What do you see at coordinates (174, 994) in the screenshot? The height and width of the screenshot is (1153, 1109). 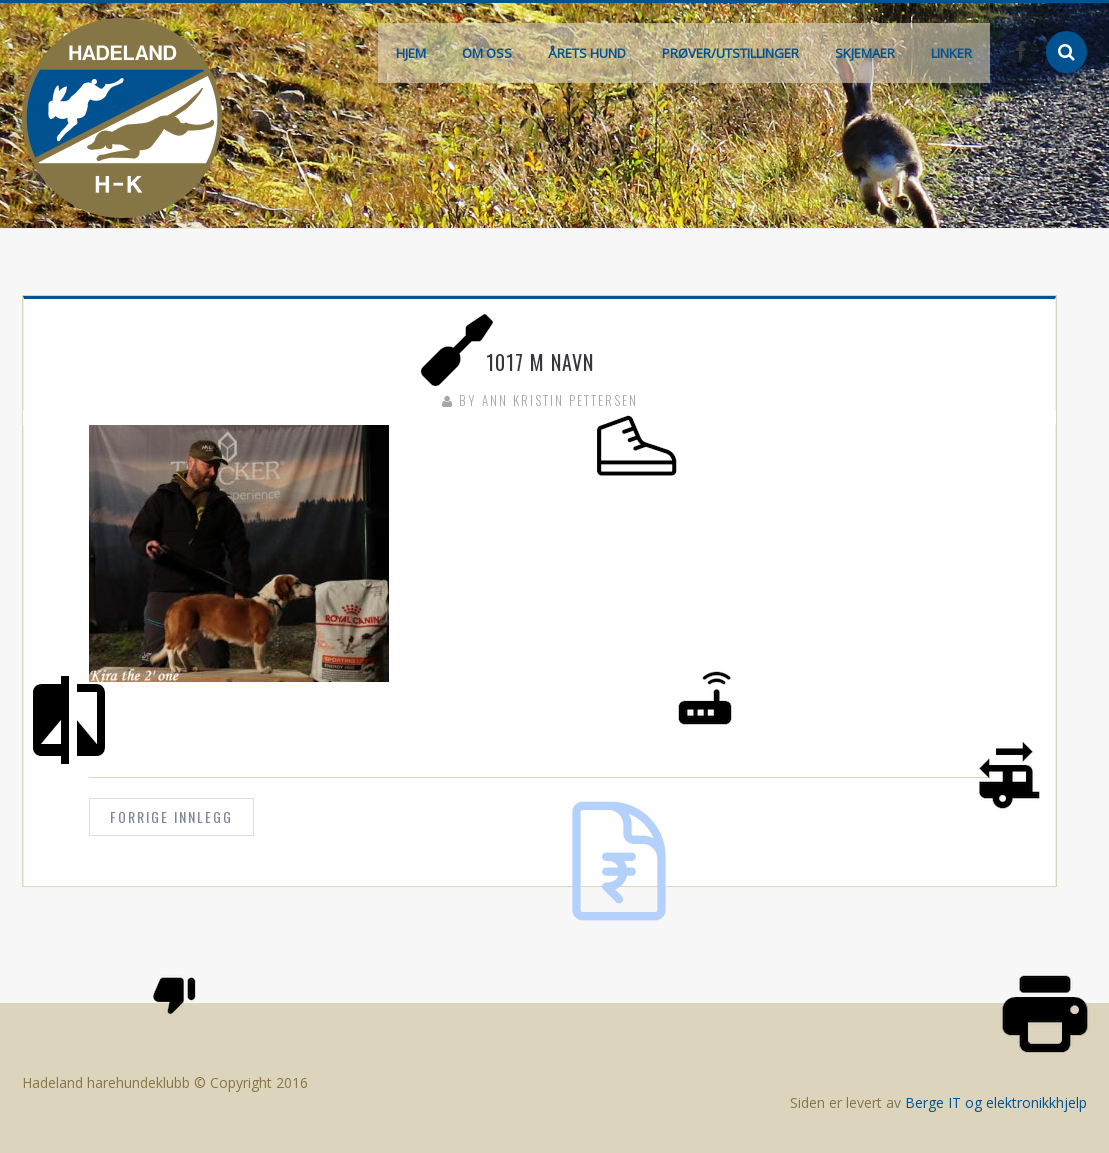 I see `dislike or downvote content` at bounding box center [174, 994].